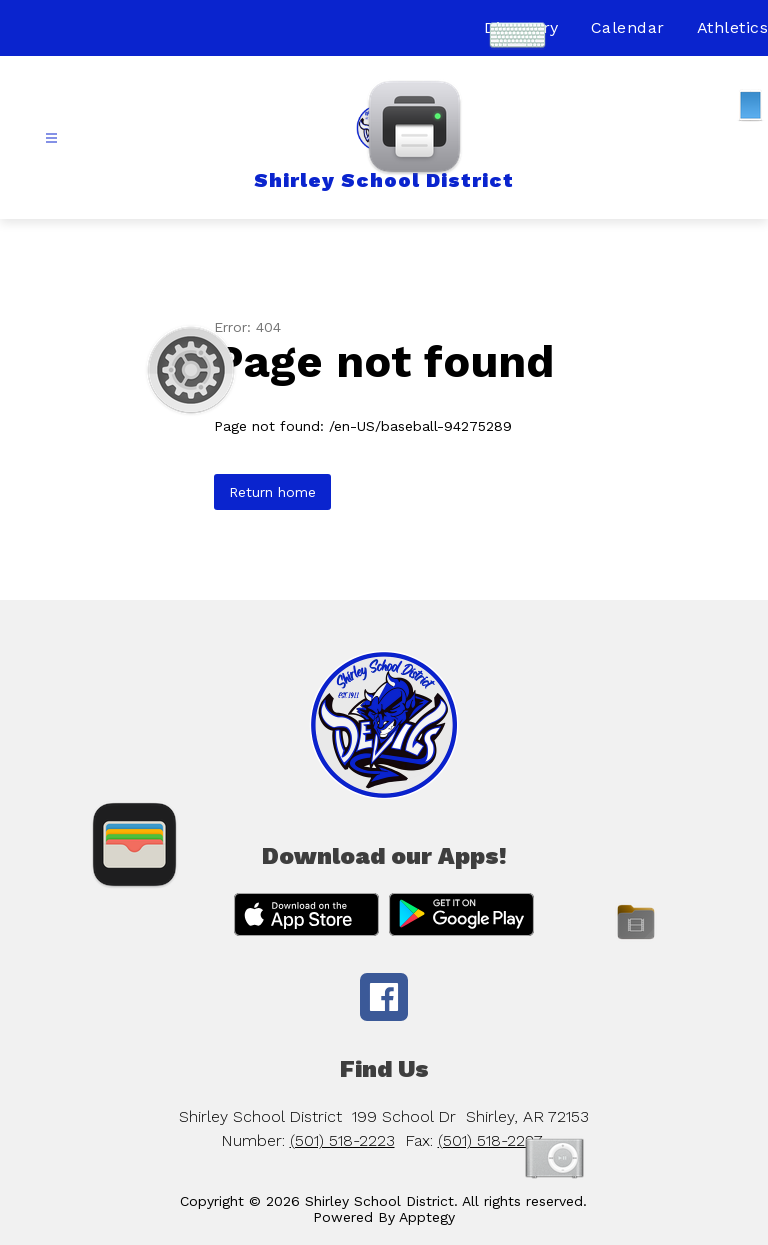 Image resolution: width=768 pixels, height=1245 pixels. What do you see at coordinates (517, 35) in the screenshot?
I see `bluetooth keyboard connected successfully` at bounding box center [517, 35].